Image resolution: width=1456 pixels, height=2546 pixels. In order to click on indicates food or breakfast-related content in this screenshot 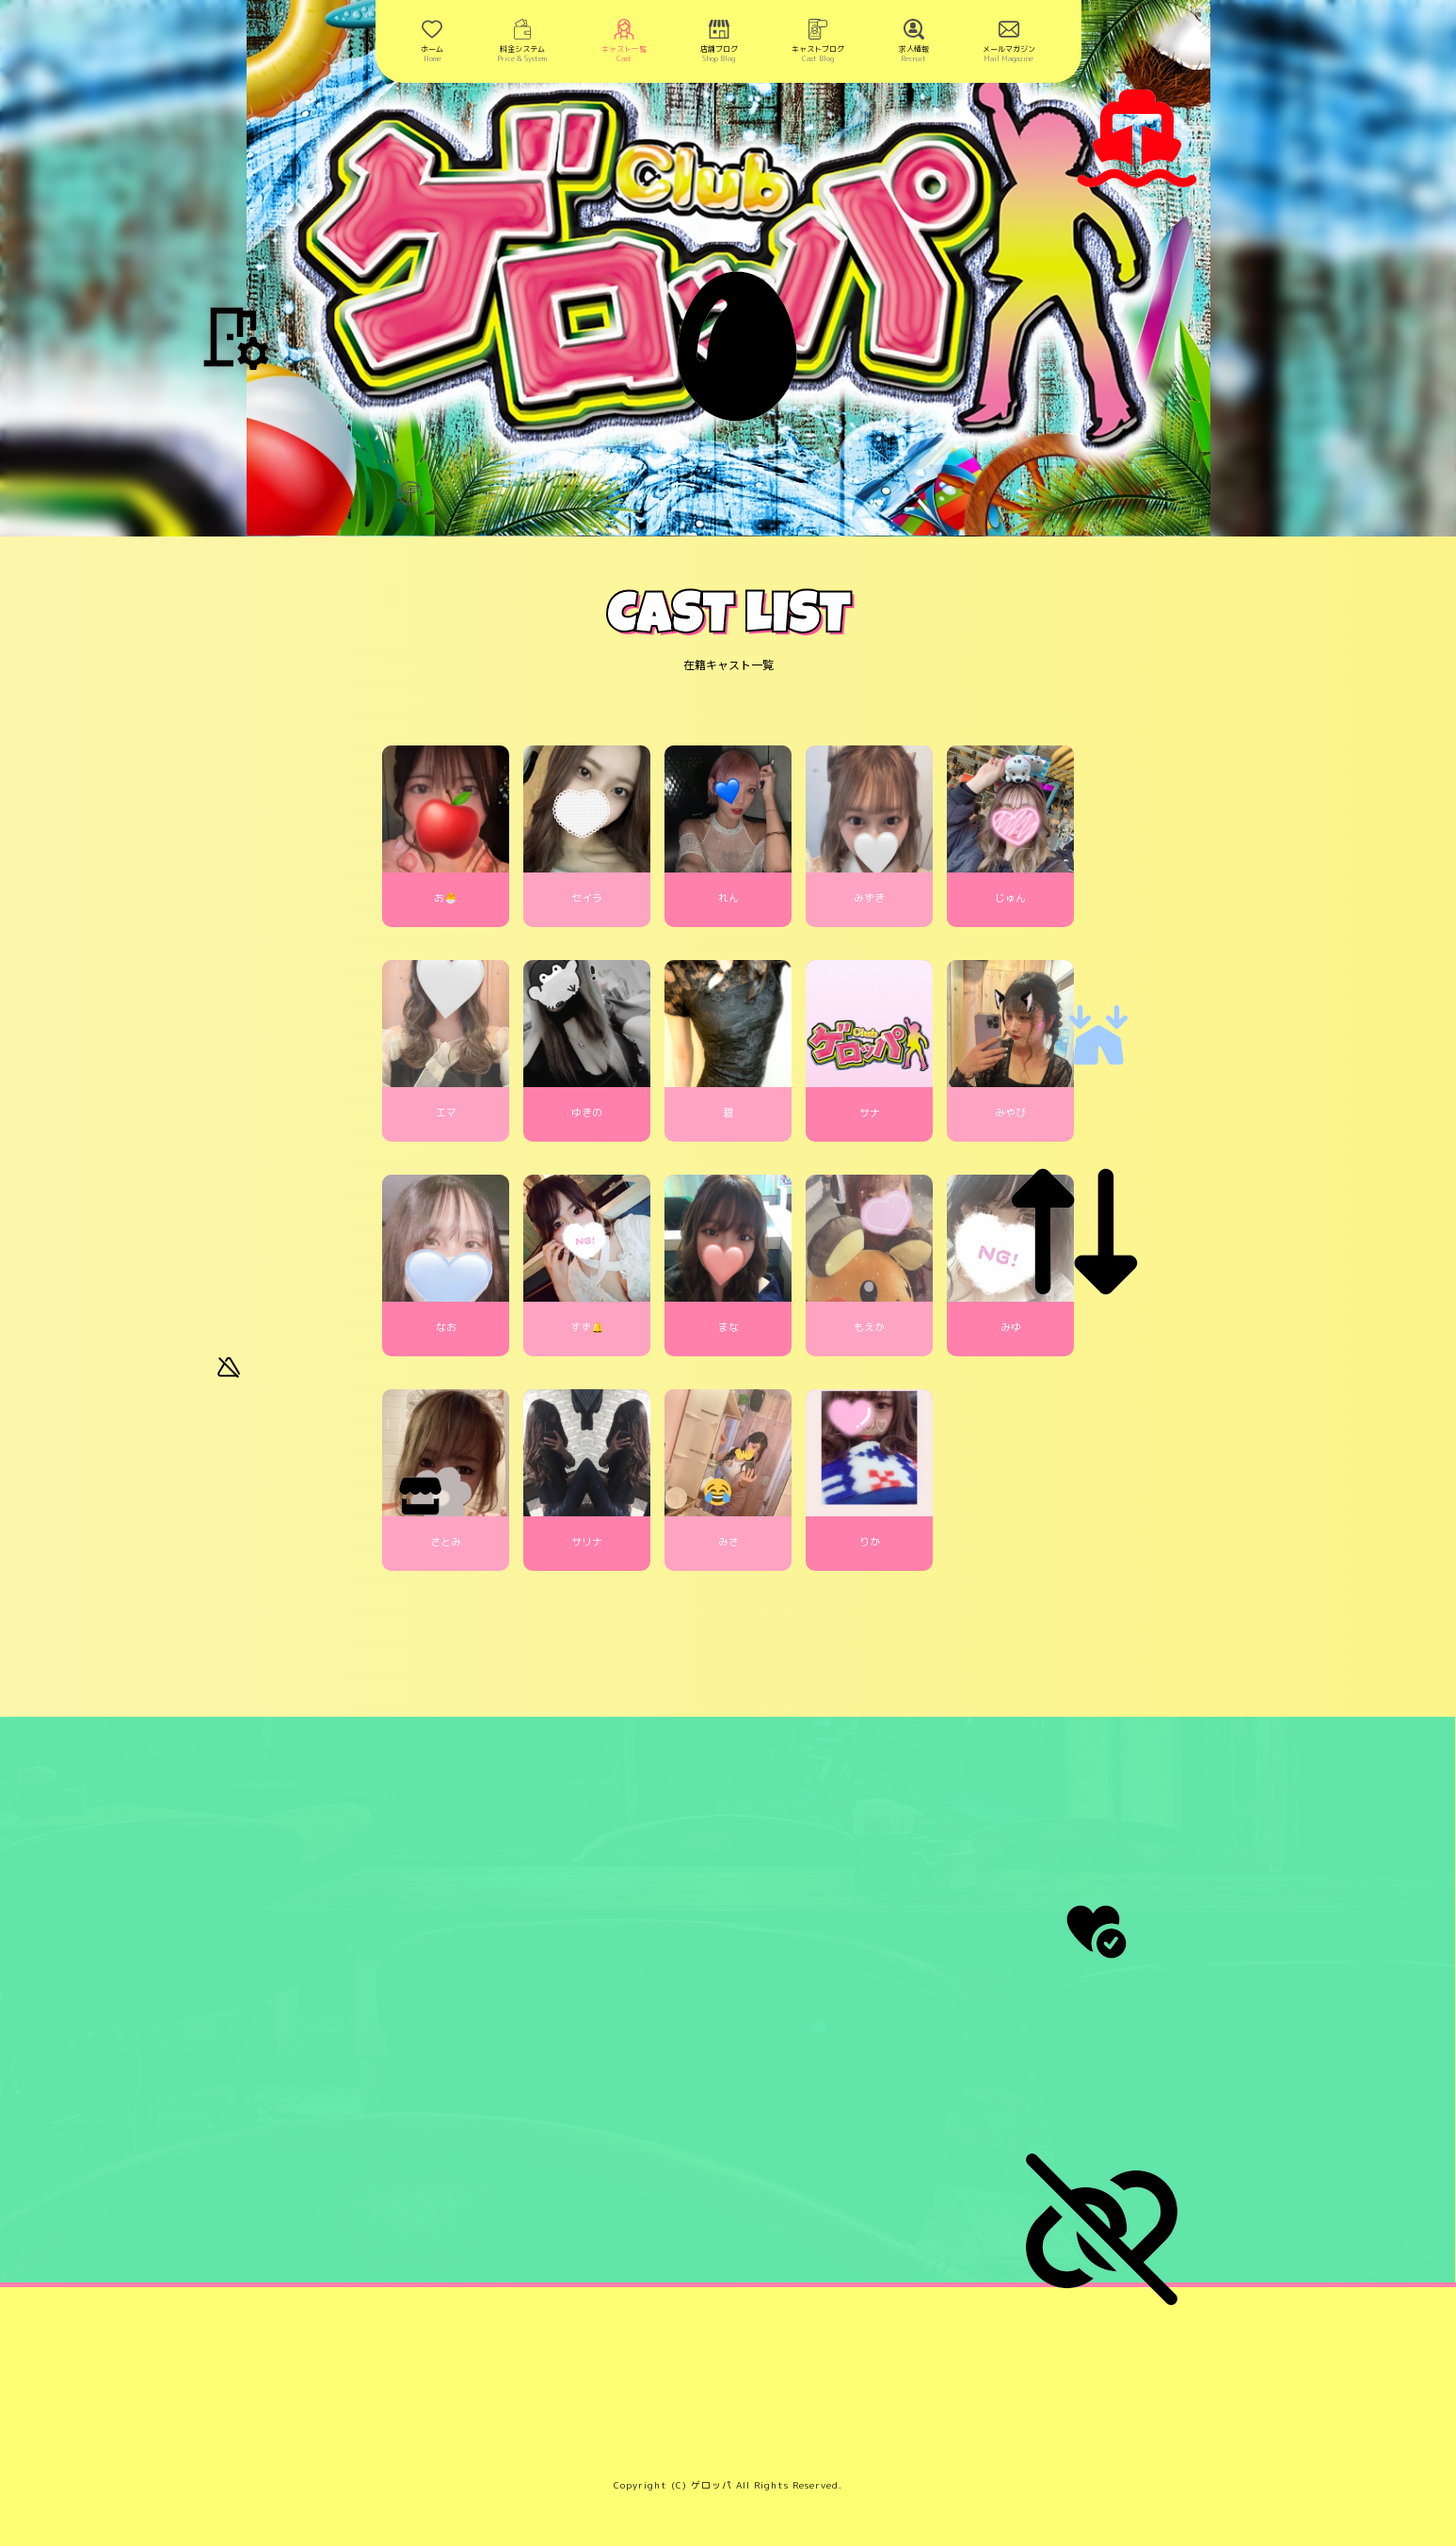, I will do `click(737, 346)`.